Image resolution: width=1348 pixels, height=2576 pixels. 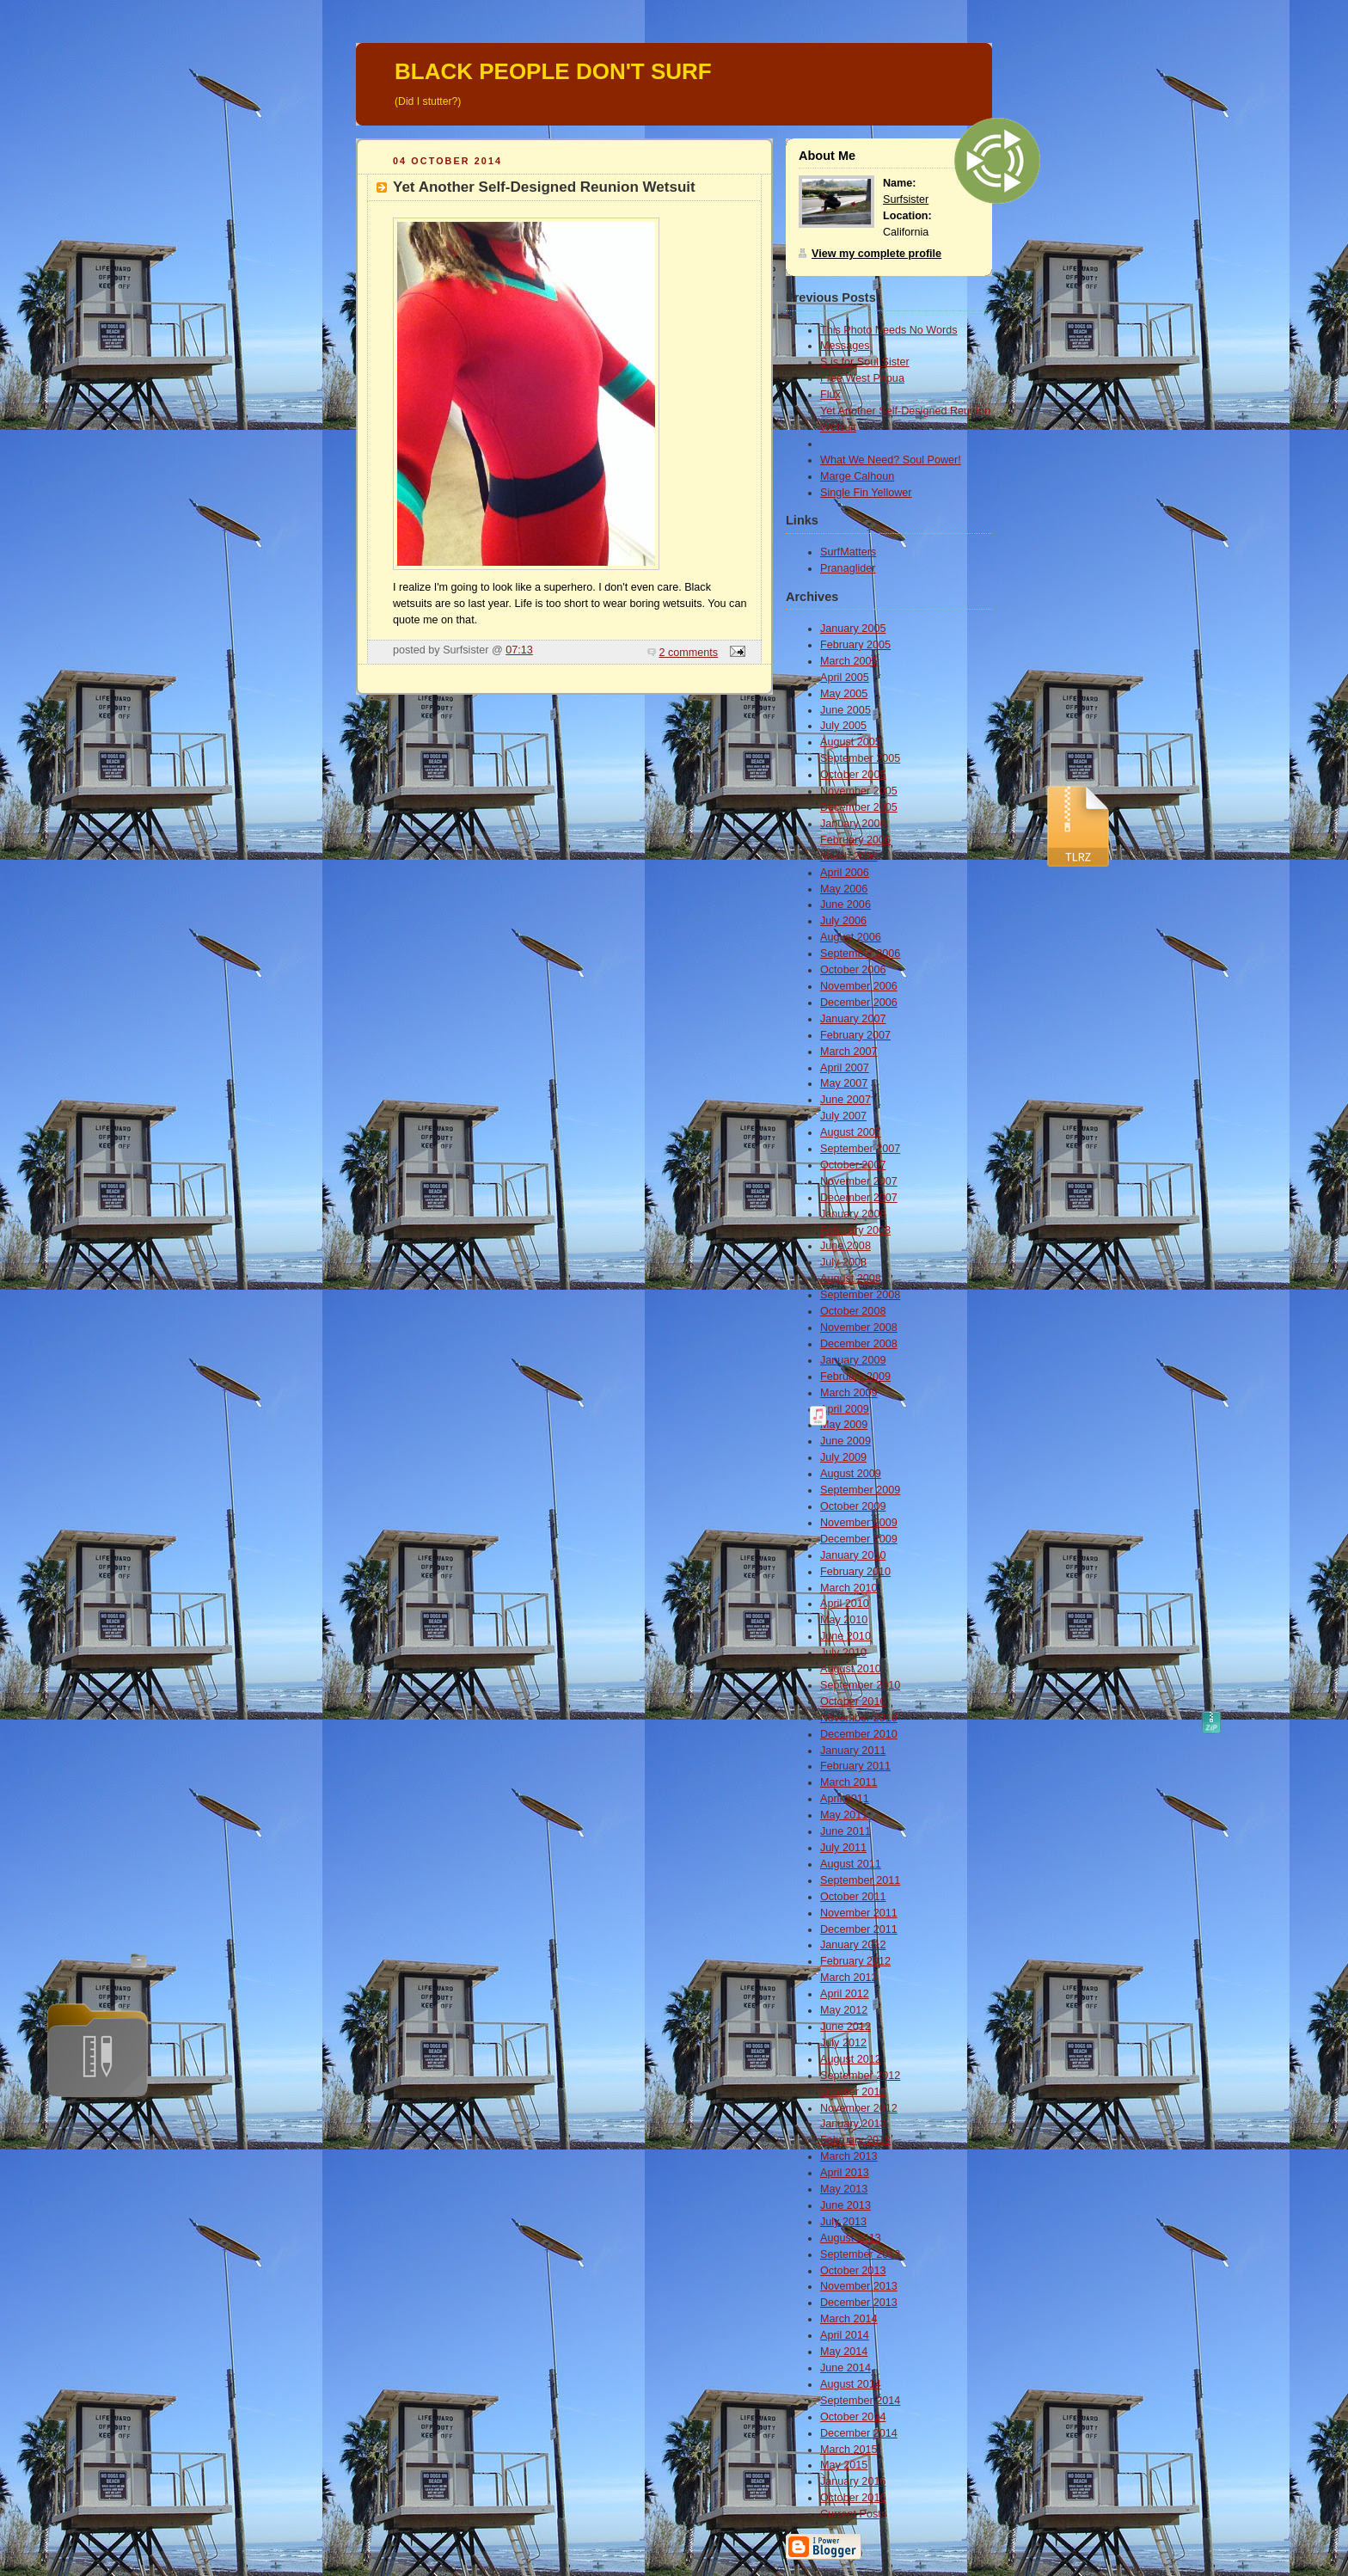 I want to click on open the ubuntu mate start menu or application launcher, so click(x=997, y=161).